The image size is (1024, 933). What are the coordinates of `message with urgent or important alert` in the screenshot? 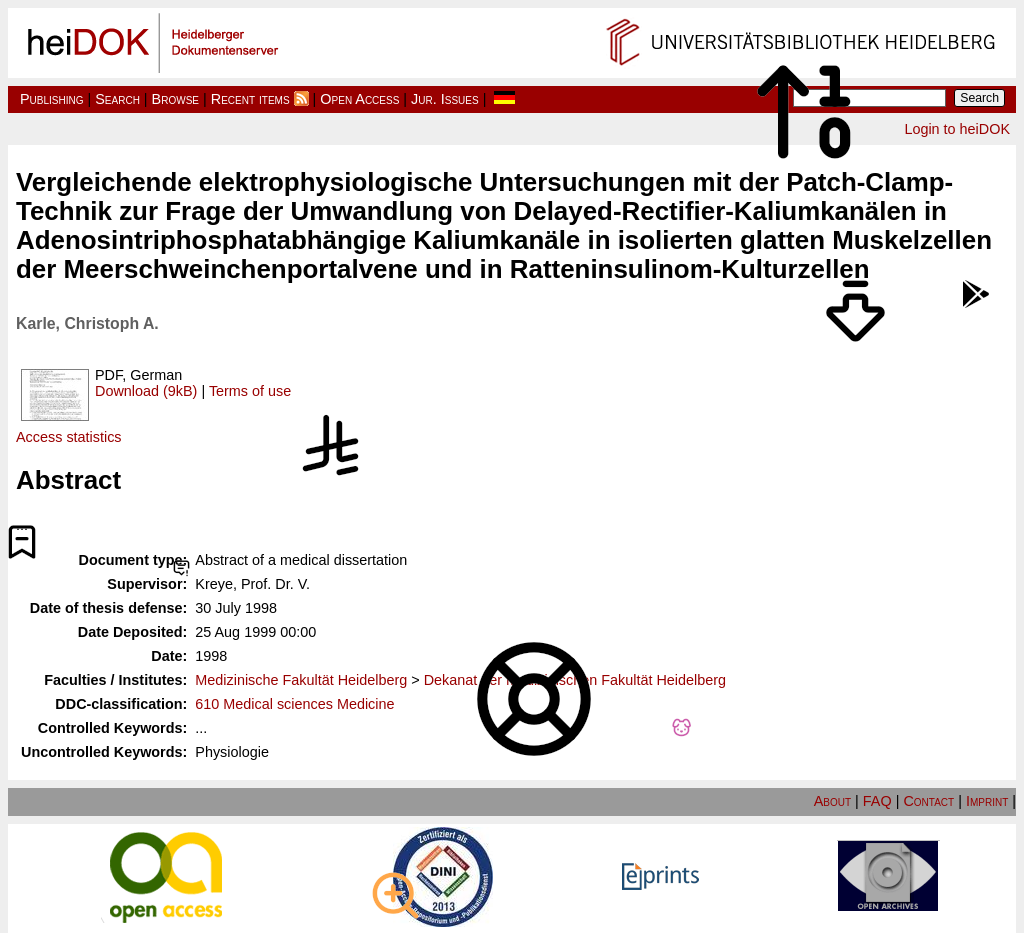 It's located at (181, 567).